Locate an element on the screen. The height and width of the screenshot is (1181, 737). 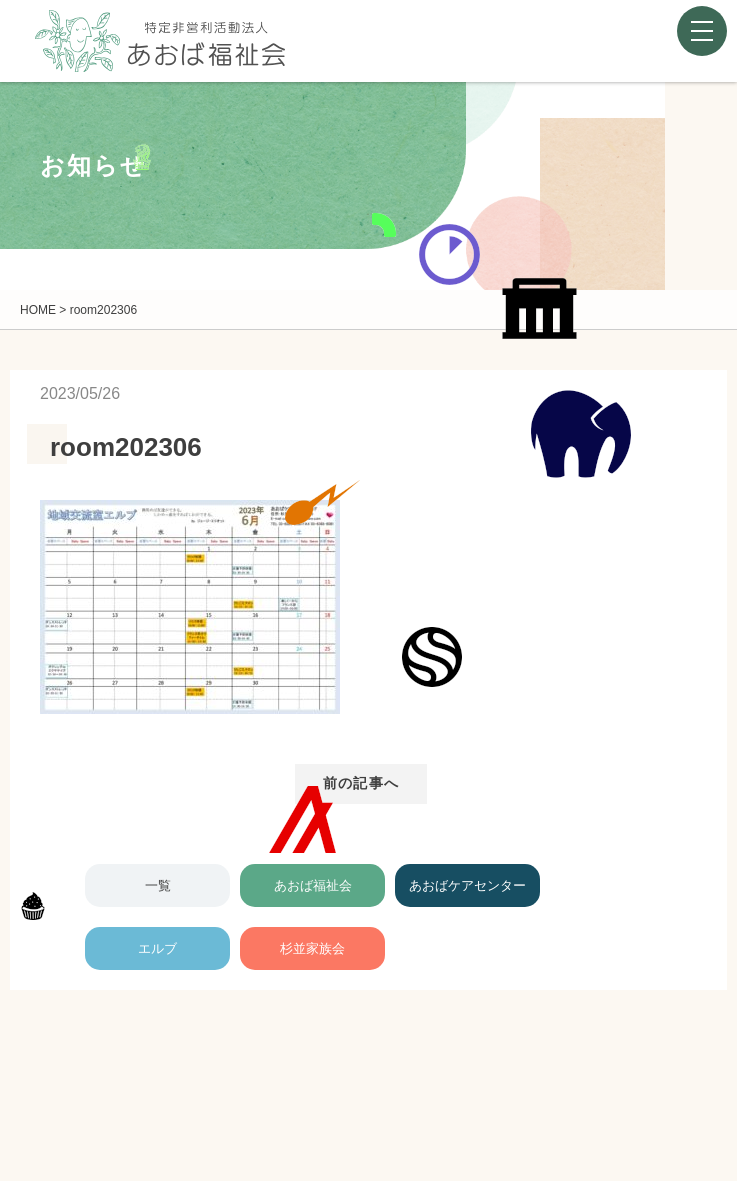
the ritz-carlton hotel brand logo is located at coordinates (142, 157).